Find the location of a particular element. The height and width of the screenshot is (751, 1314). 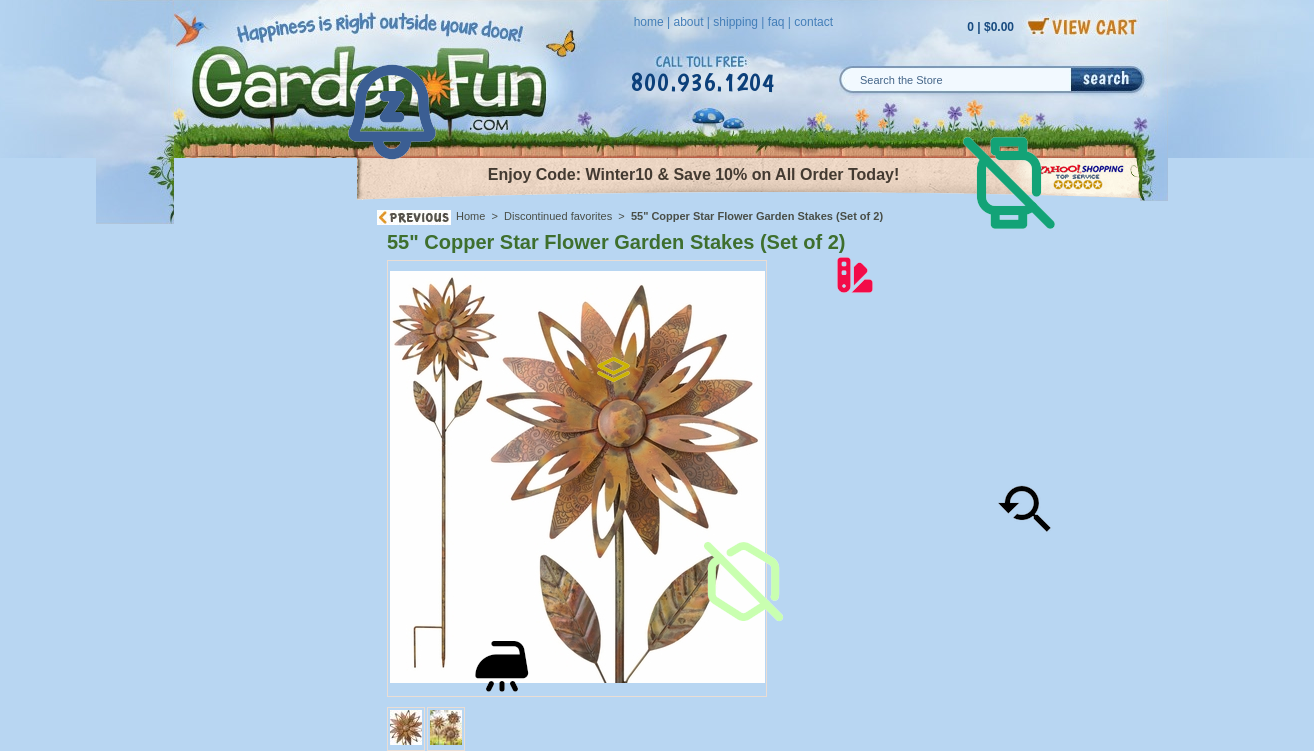

indicates steam ironing setting is located at coordinates (502, 665).